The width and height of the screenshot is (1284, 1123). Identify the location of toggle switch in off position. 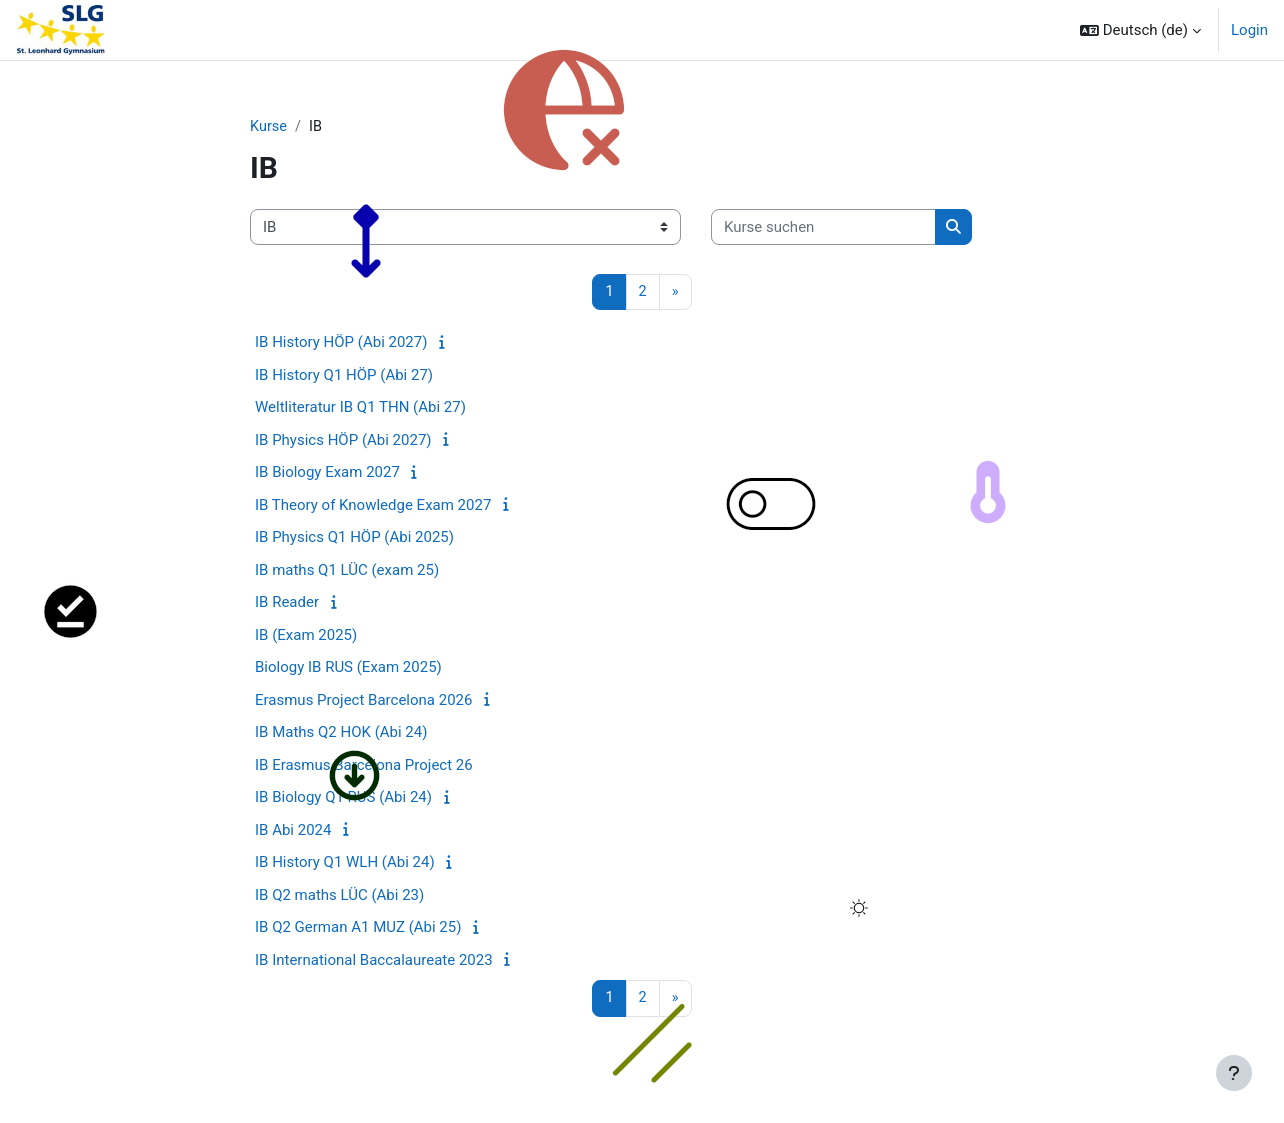
(771, 504).